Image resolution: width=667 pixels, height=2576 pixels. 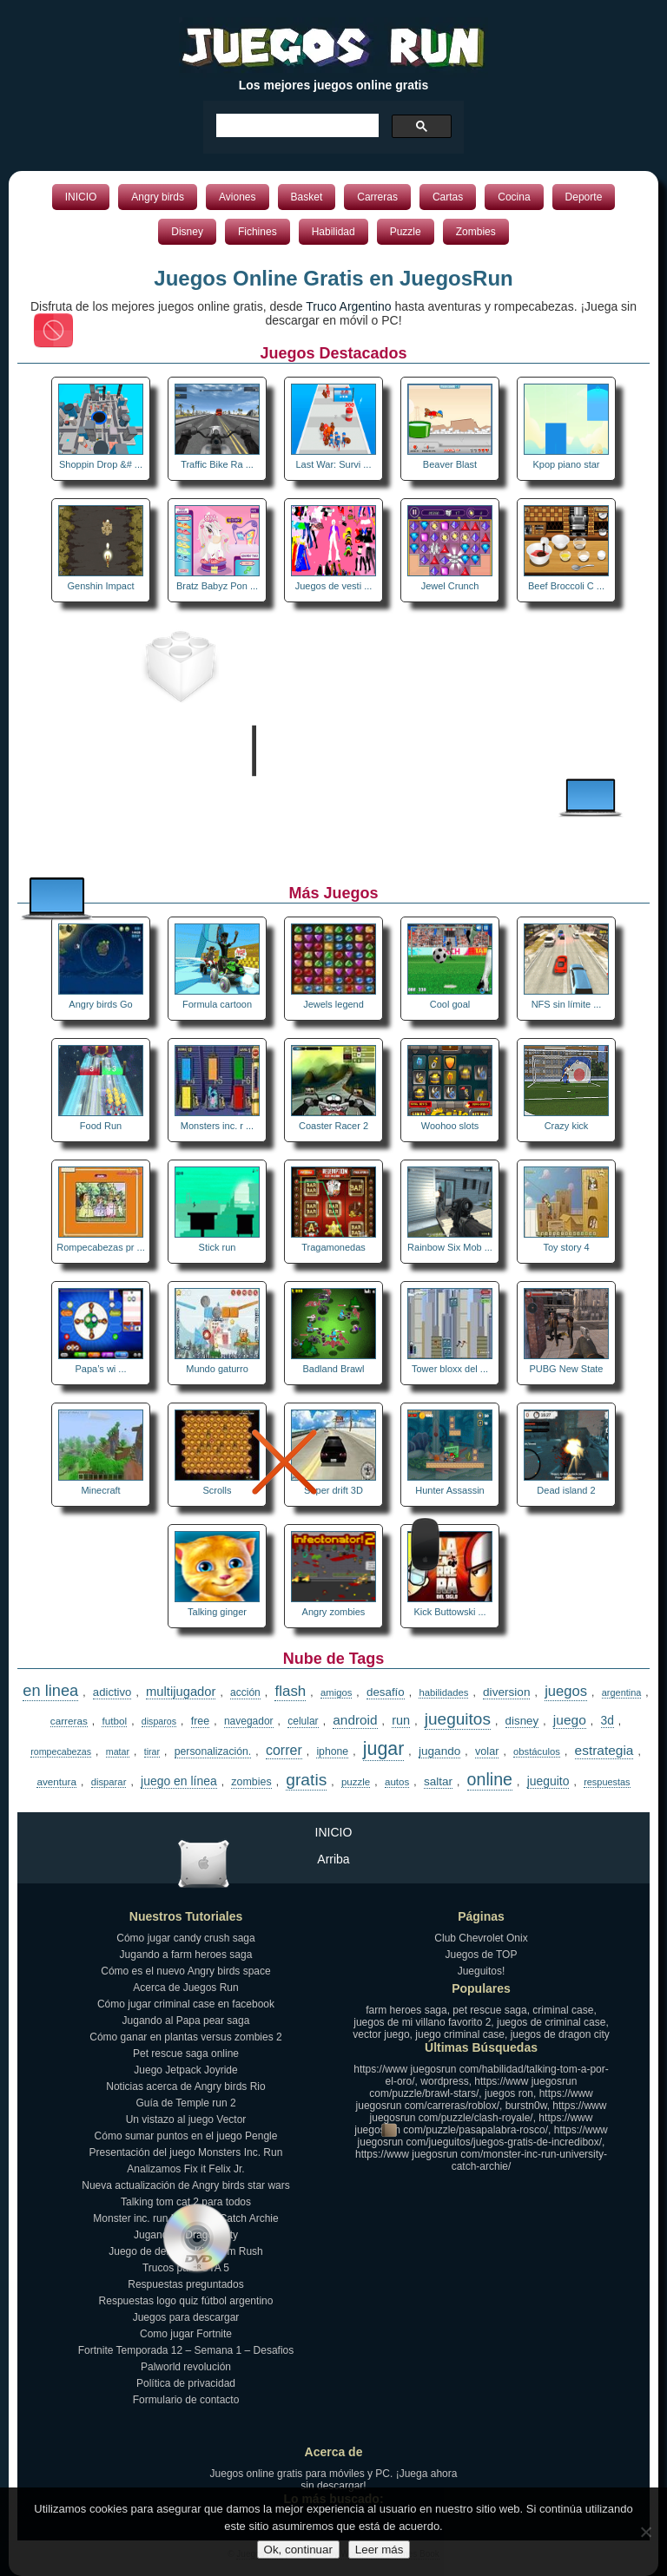 I want to click on bluetooth mouse connected, so click(x=425, y=1546).